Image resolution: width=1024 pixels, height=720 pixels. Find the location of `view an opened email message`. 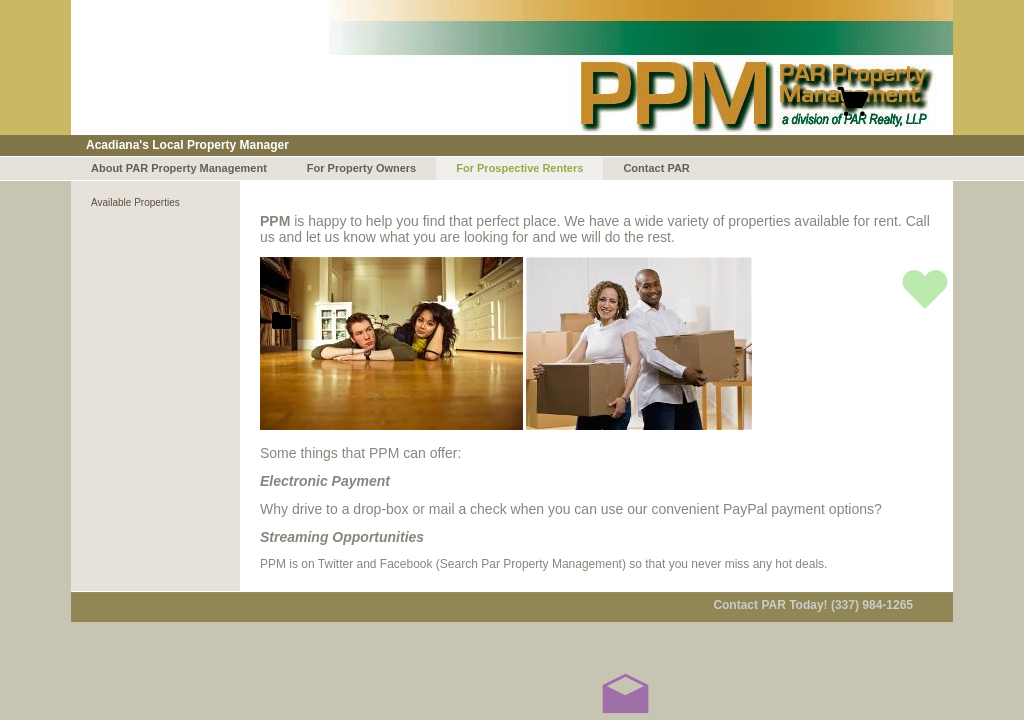

view an opened email message is located at coordinates (625, 693).